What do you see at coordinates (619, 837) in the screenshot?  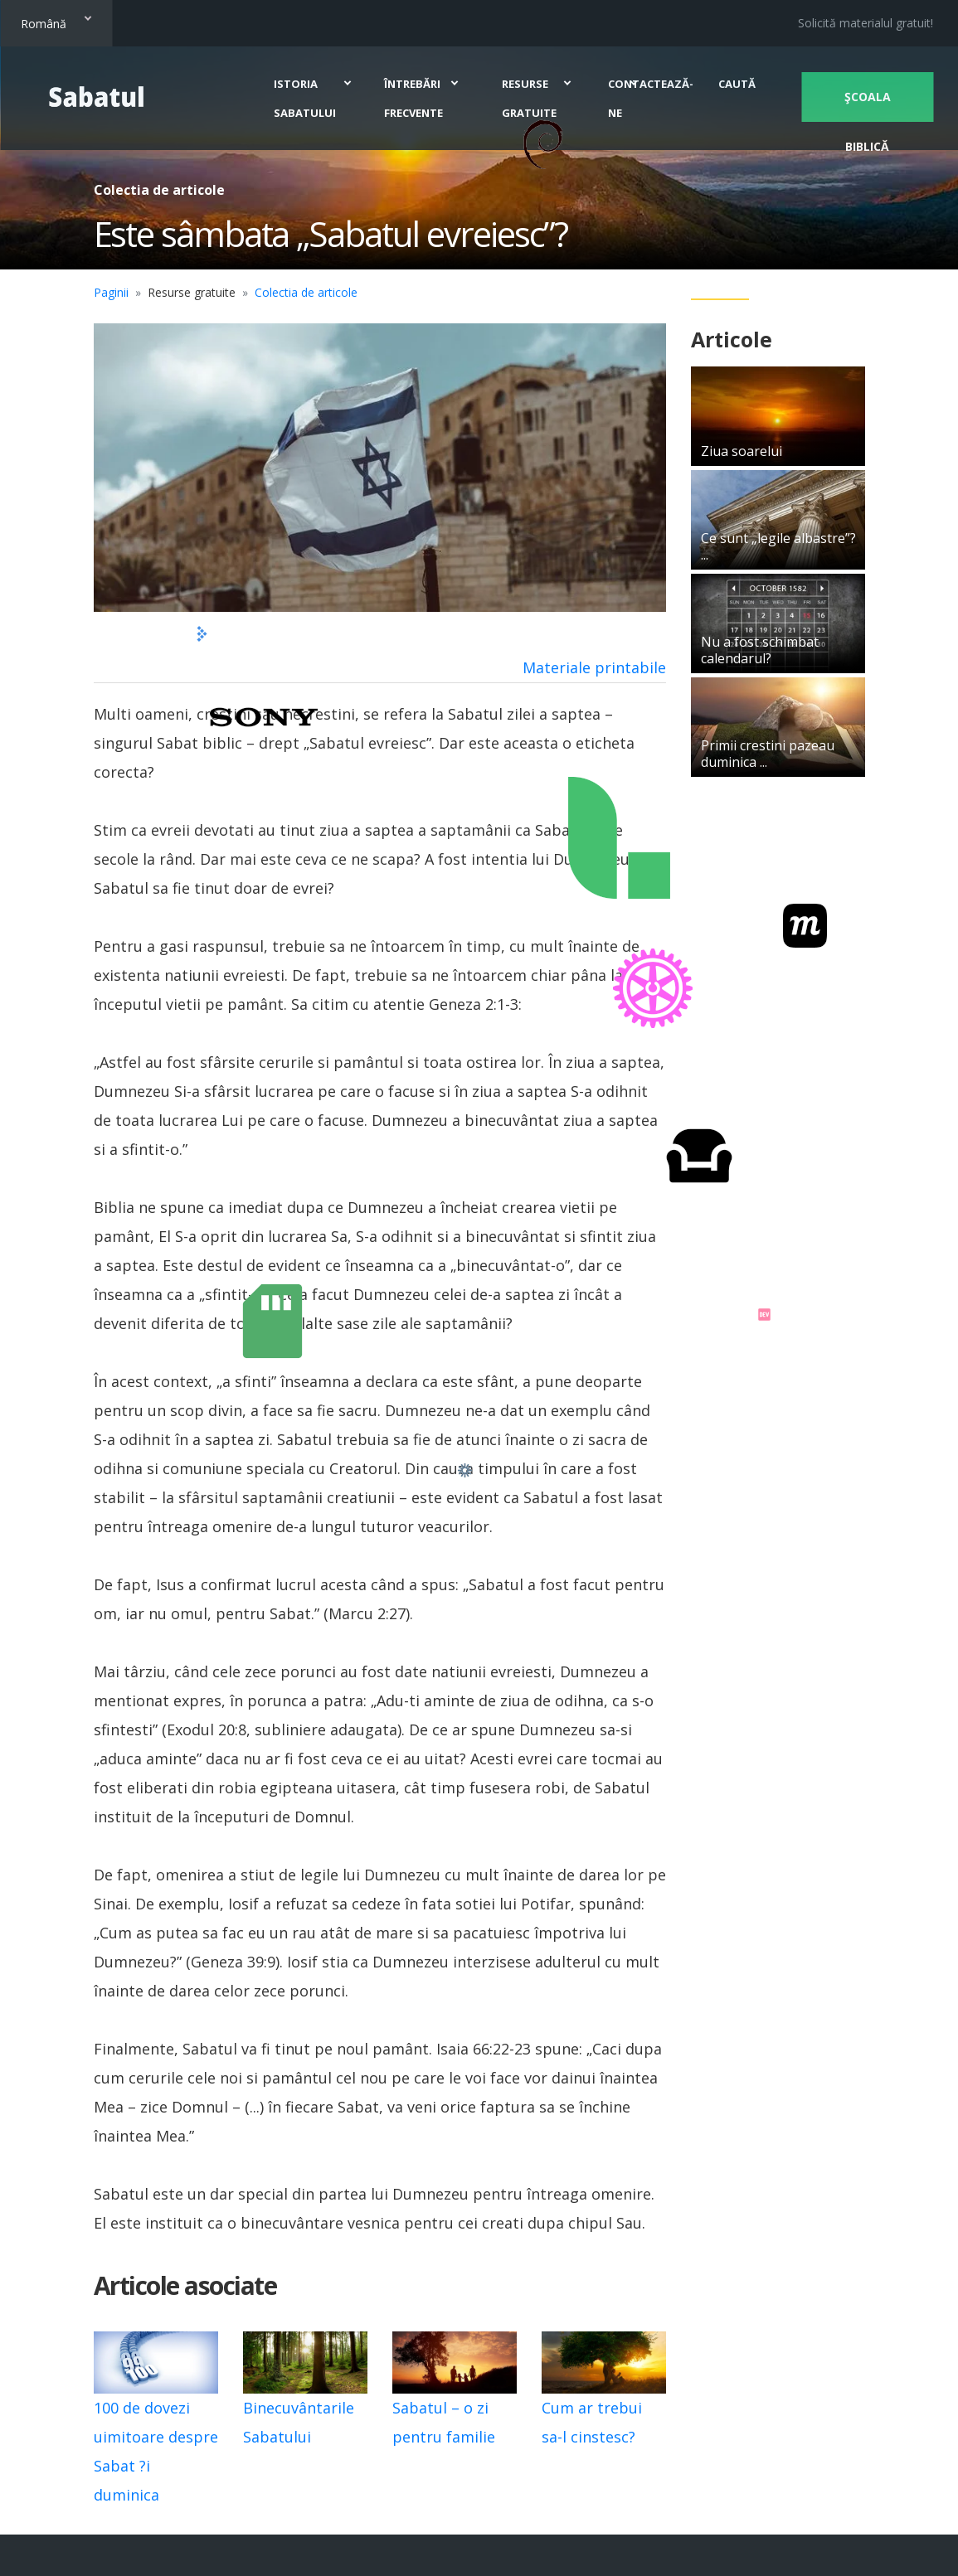 I see `logstash data processing pipeline logo` at bounding box center [619, 837].